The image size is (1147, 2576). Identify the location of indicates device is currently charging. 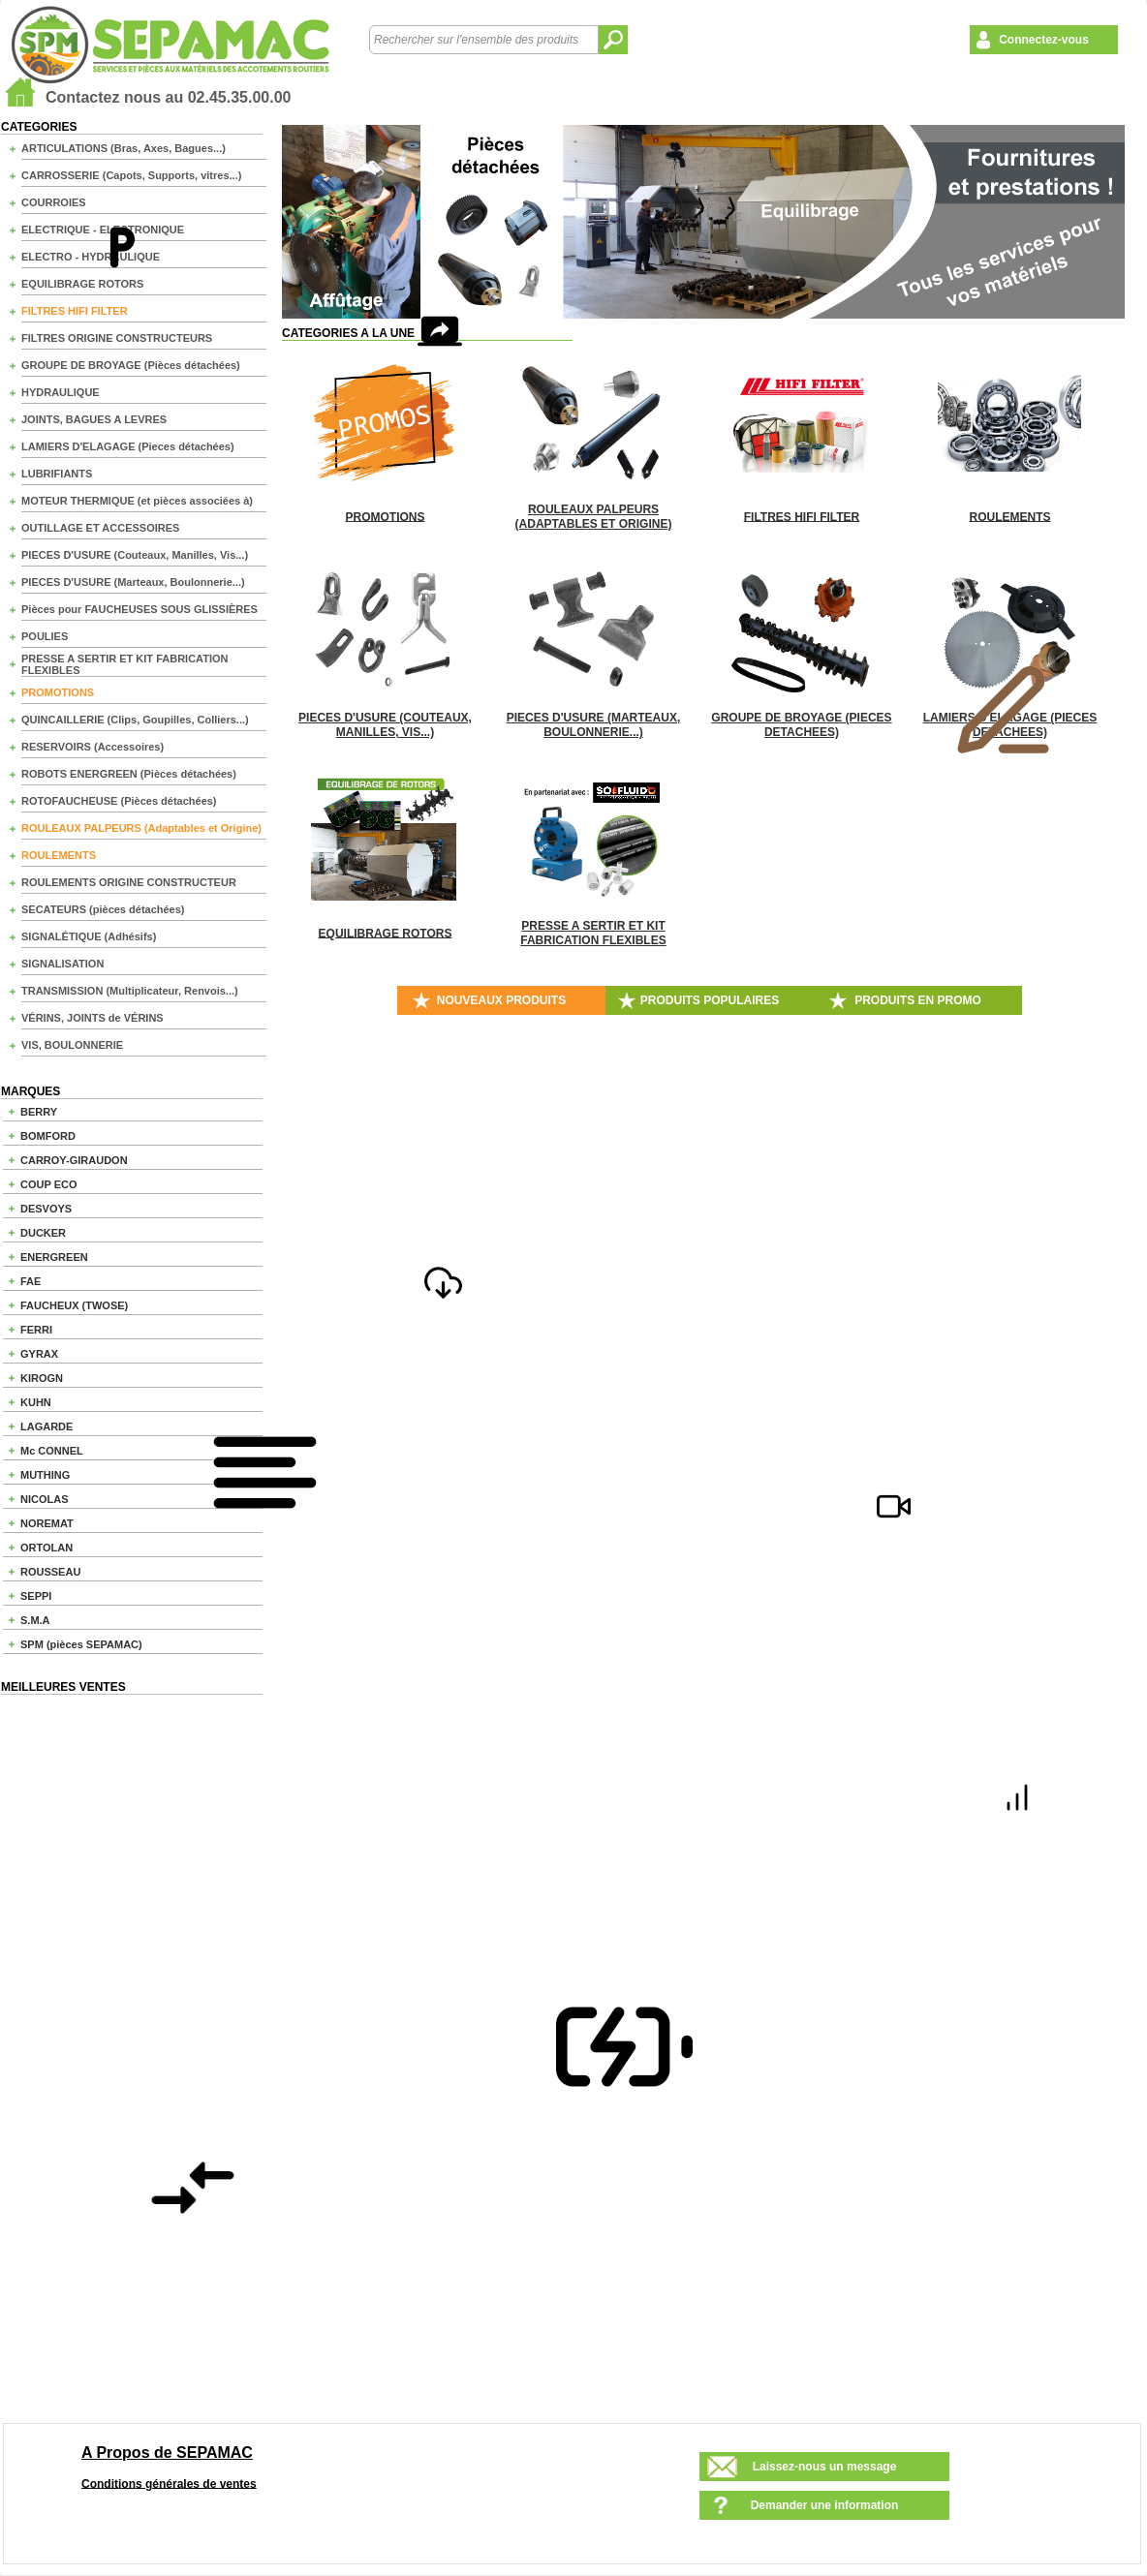
(624, 2046).